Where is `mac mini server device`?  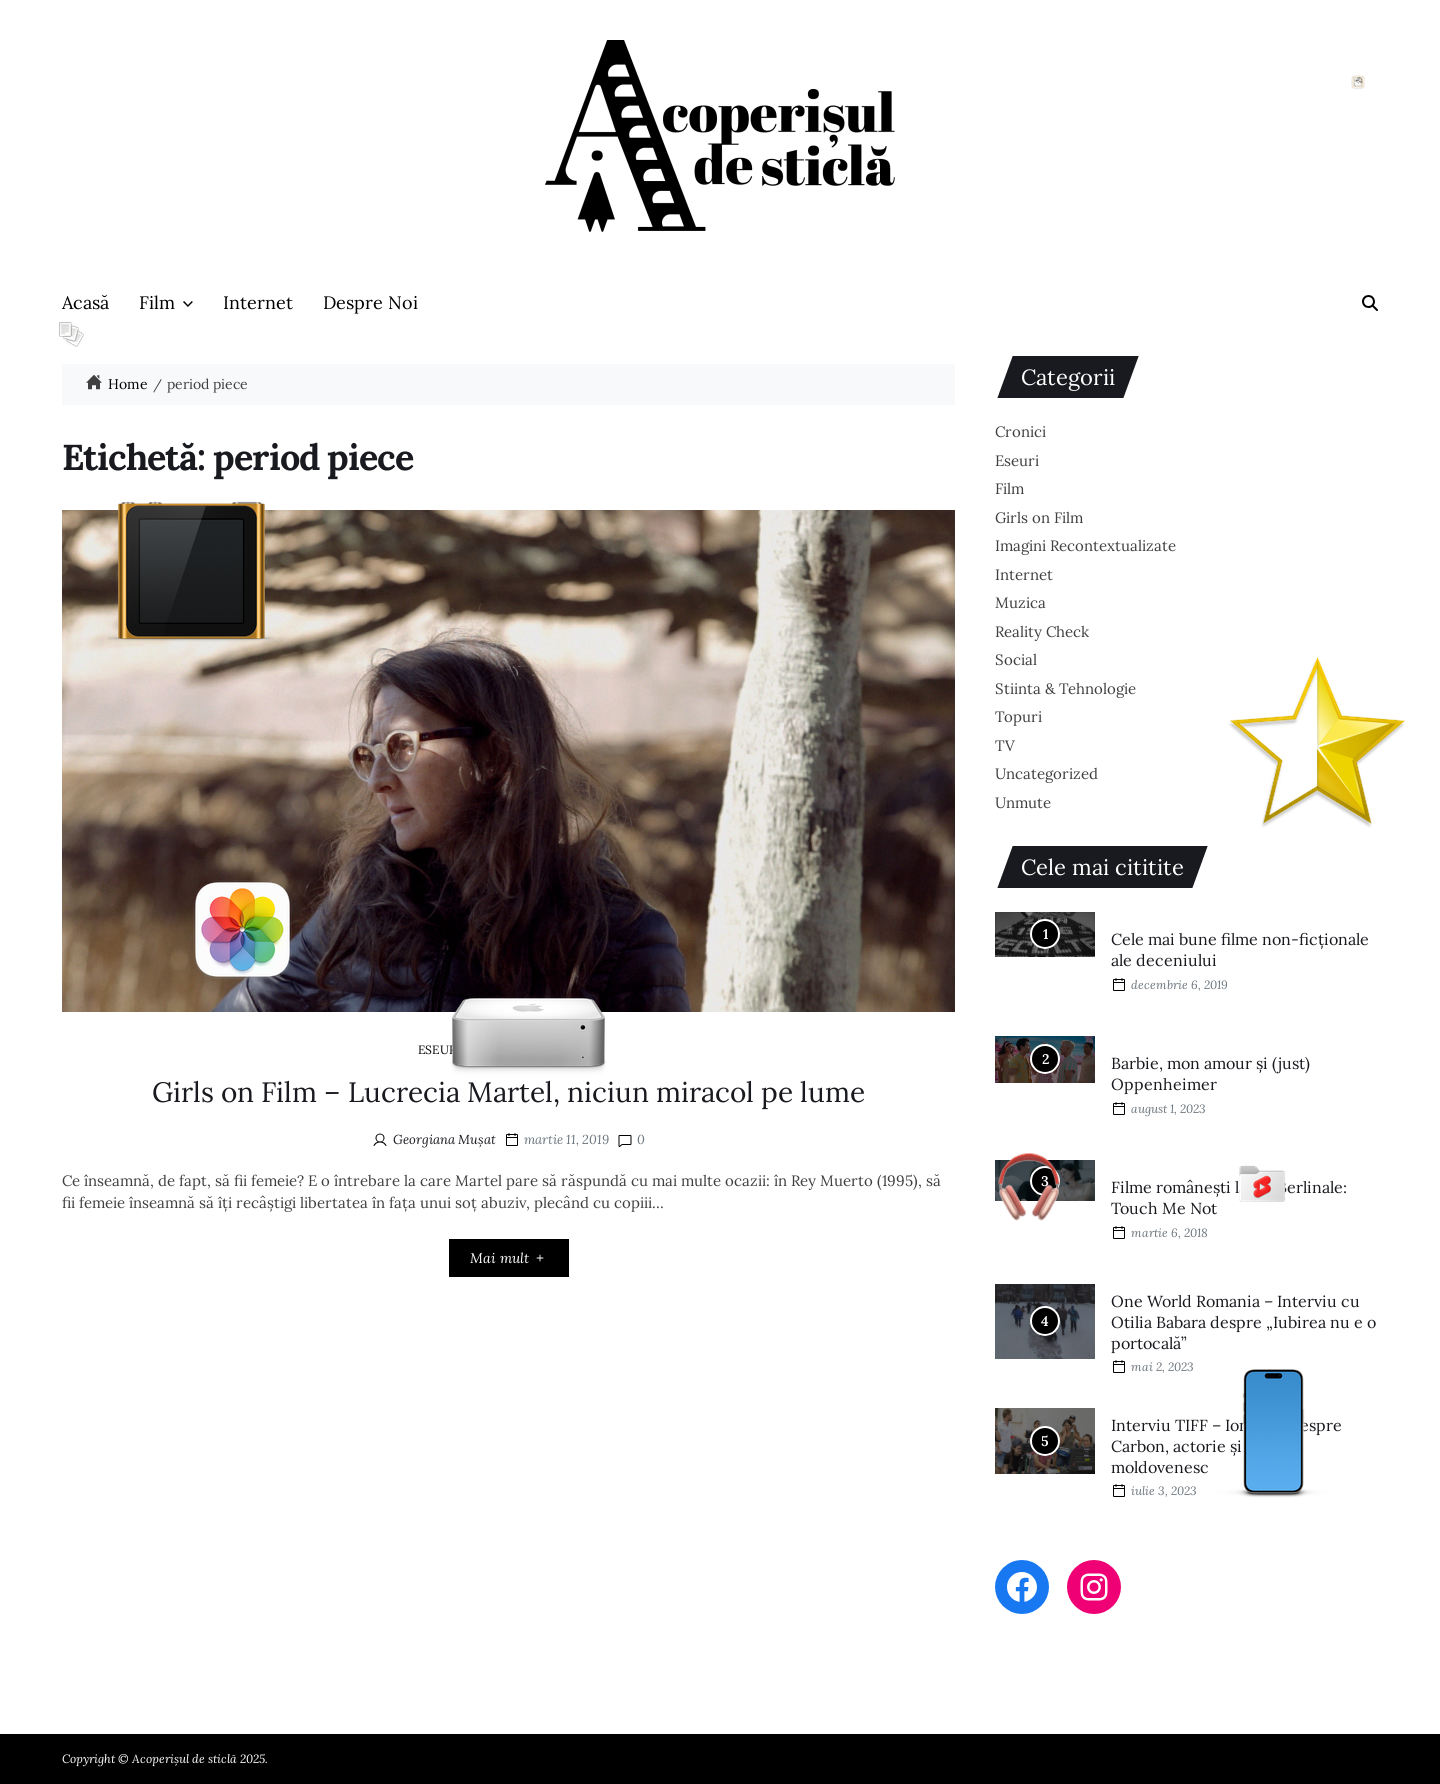 mac mini server device is located at coordinates (528, 1020).